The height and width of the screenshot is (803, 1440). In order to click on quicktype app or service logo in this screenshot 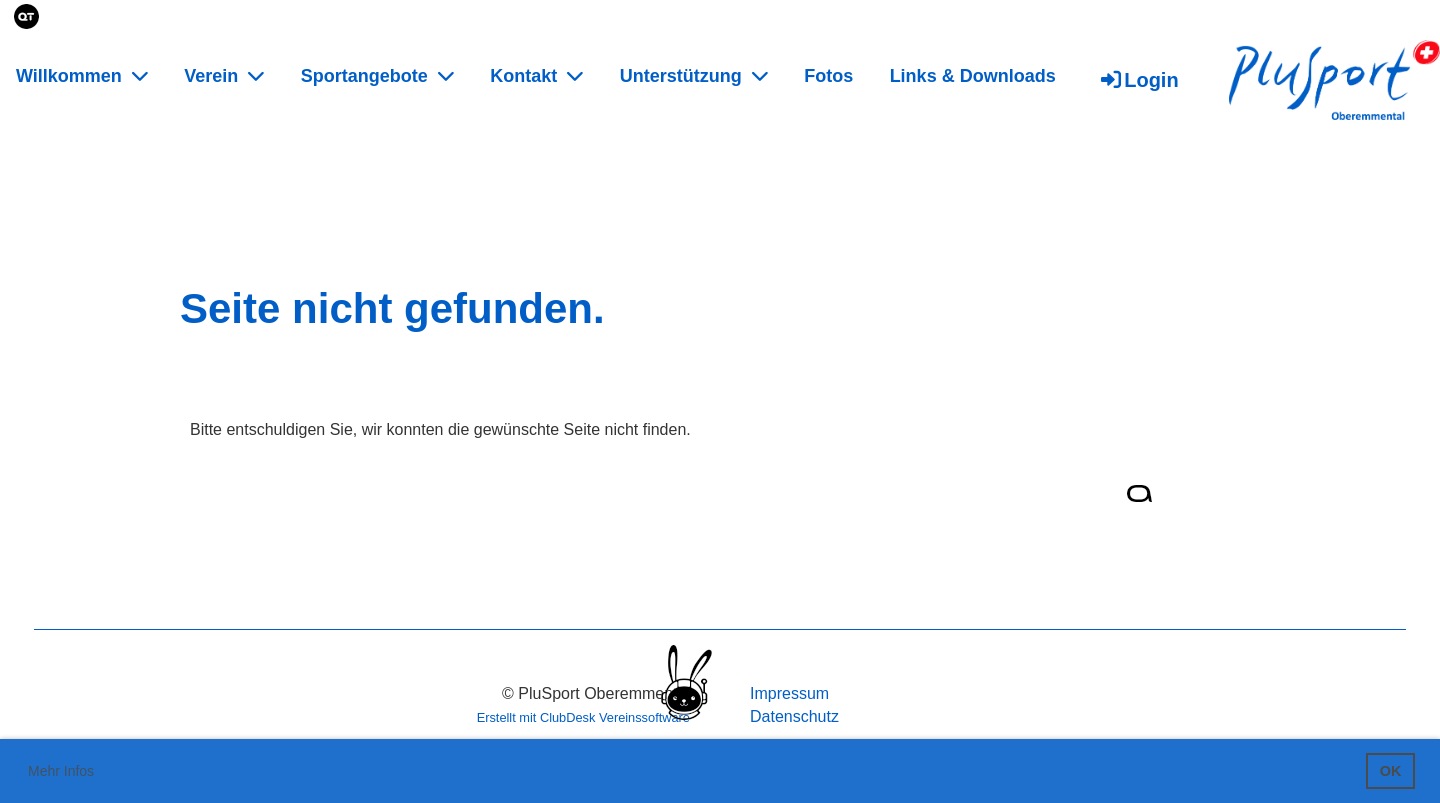, I will do `click(26, 16)`.